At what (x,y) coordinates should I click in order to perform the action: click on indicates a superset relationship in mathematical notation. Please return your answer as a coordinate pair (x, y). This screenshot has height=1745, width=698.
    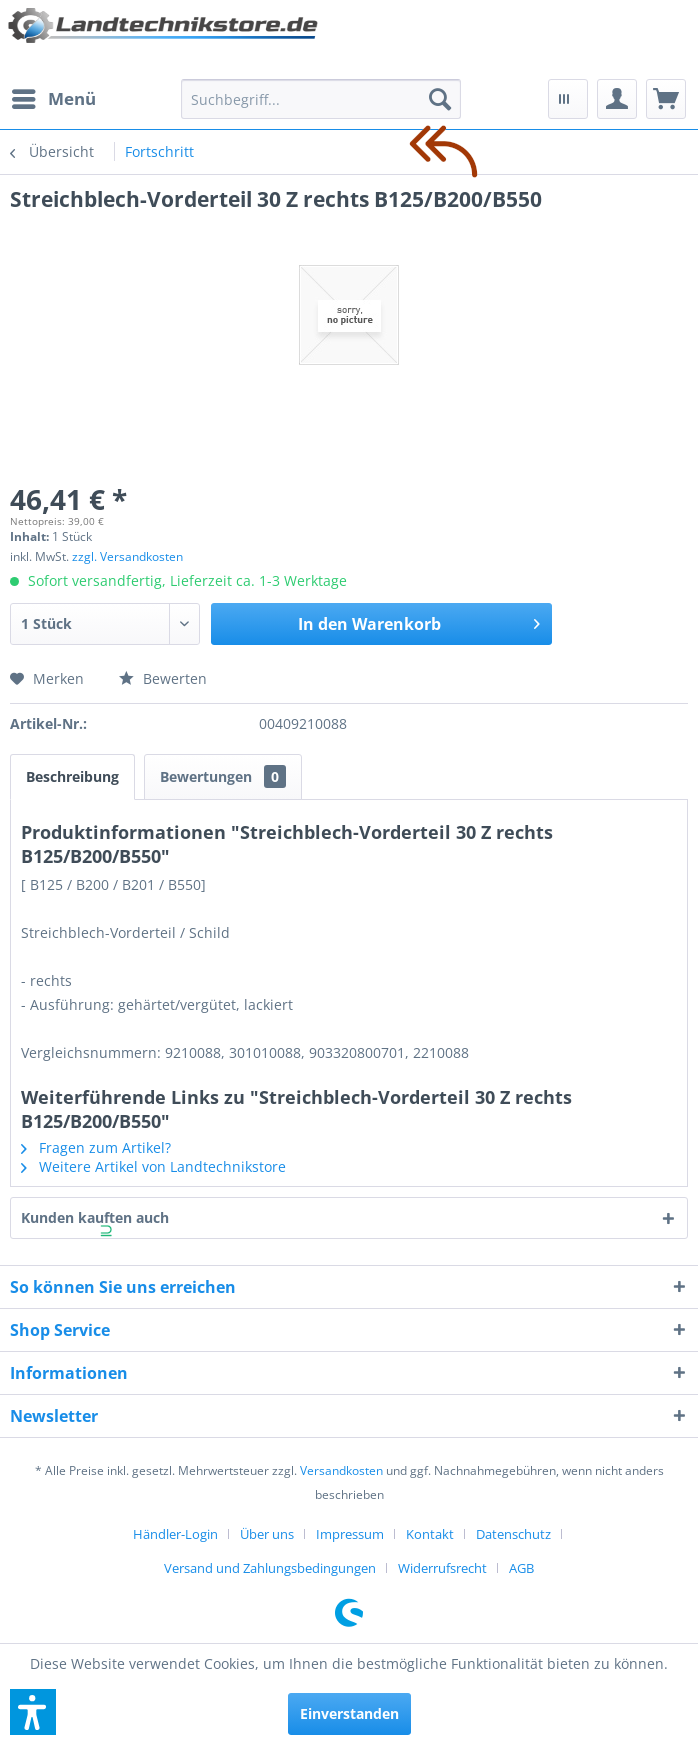
    Looking at the image, I should click on (106, 1231).